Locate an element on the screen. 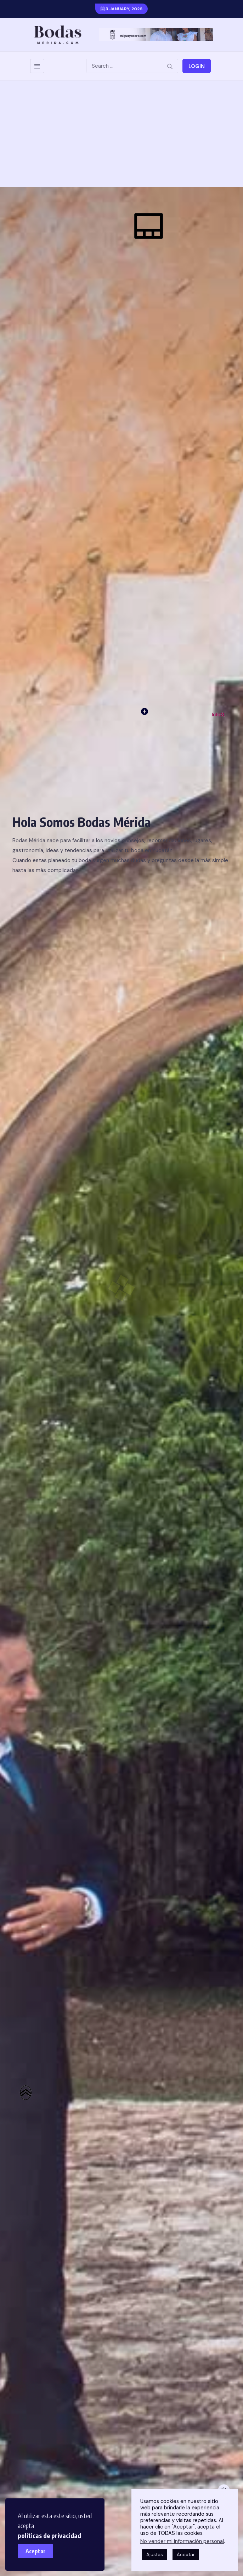  citroën brand logo is located at coordinates (26, 2092).